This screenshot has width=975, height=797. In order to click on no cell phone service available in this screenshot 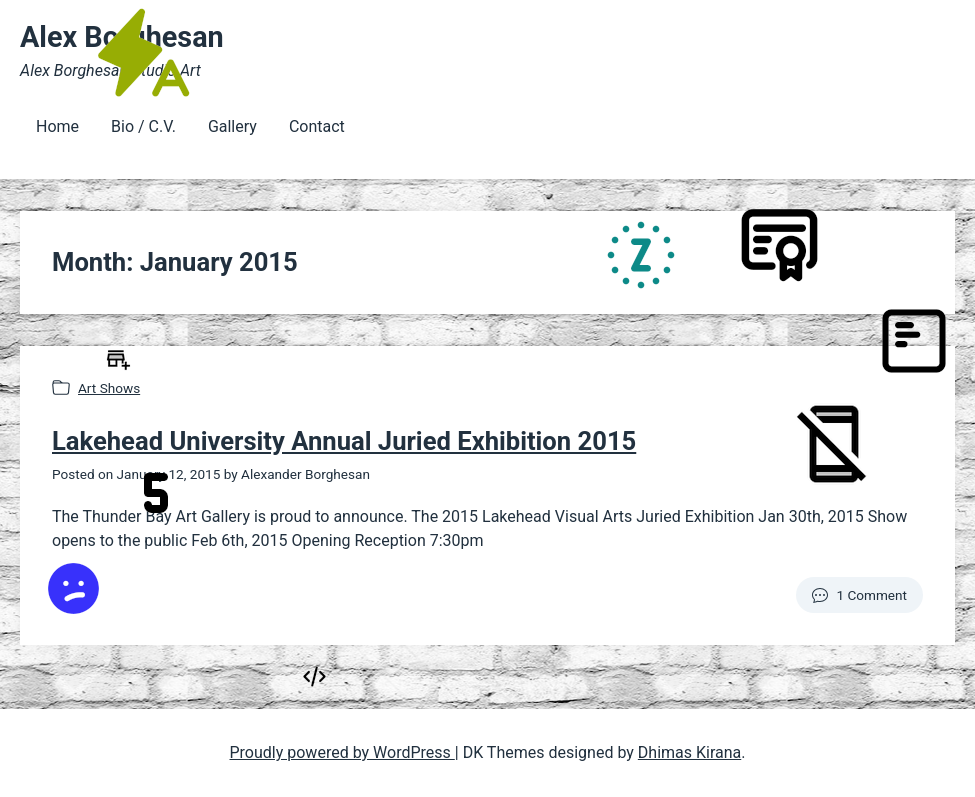, I will do `click(834, 444)`.